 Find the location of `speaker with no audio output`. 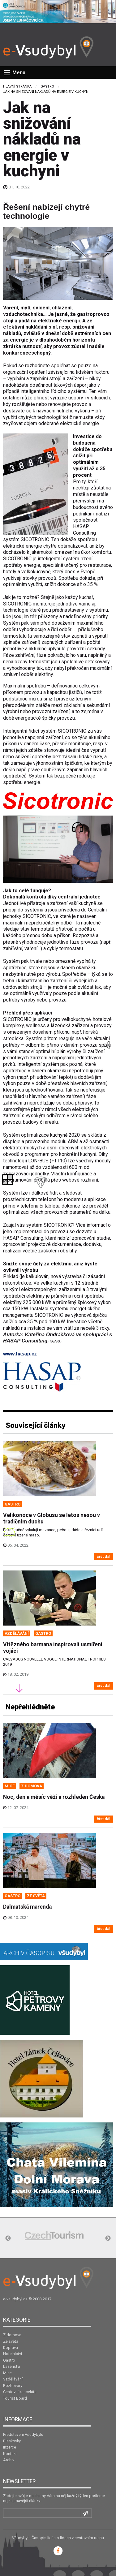

speaker with no audio output is located at coordinates (108, 1045).